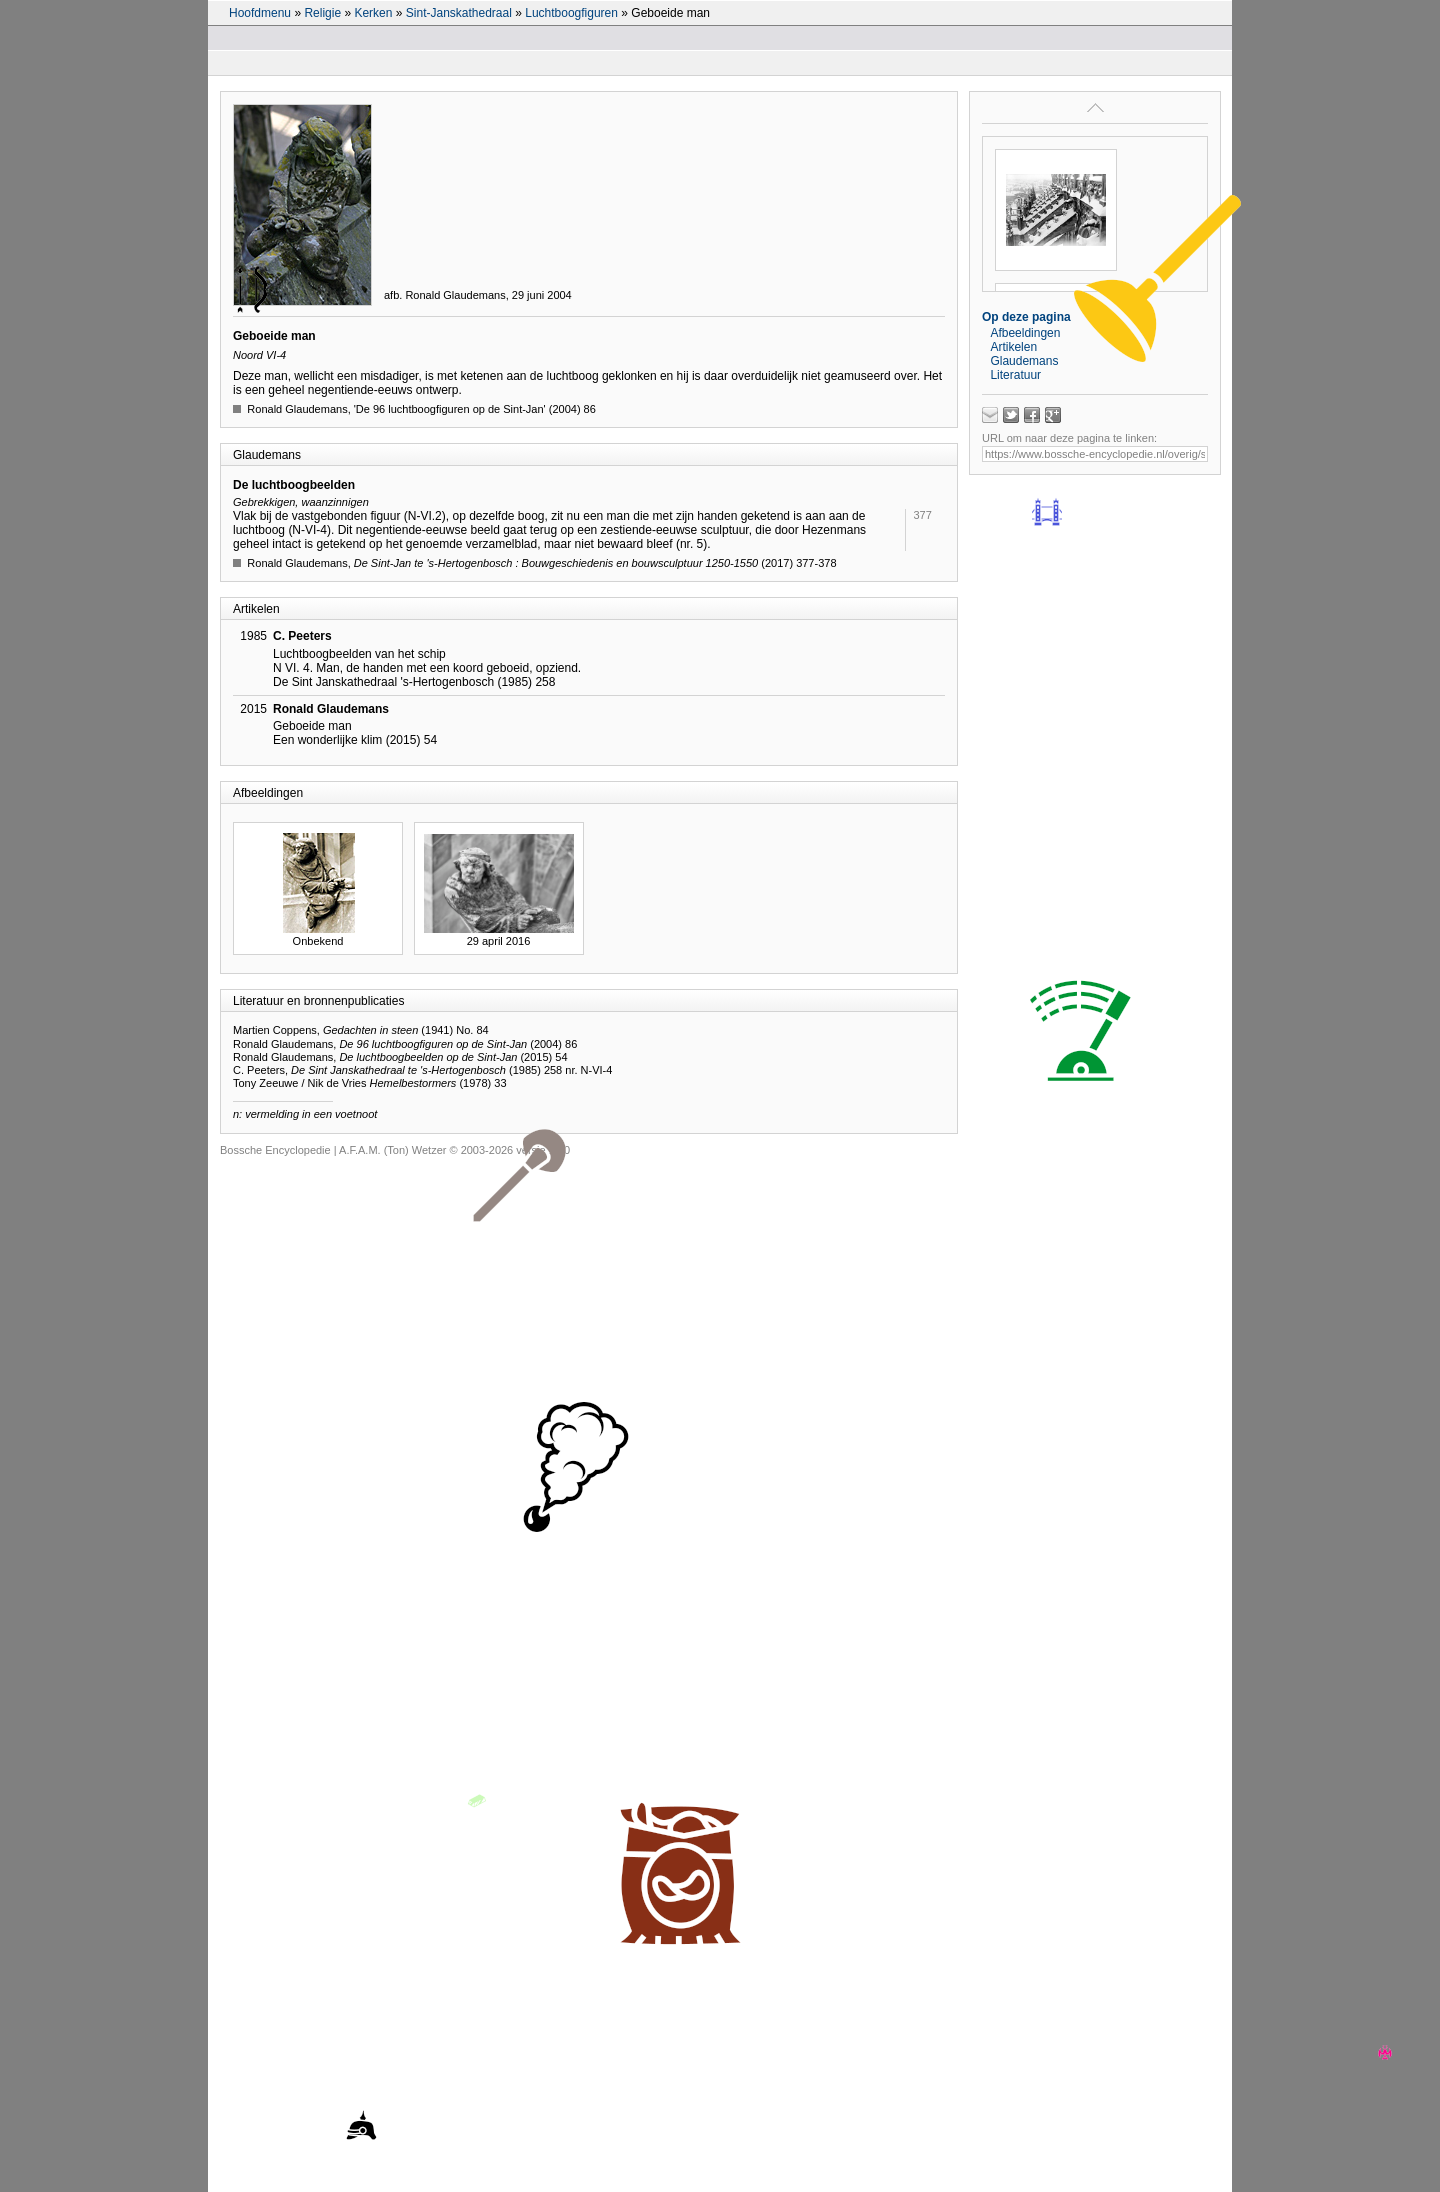 This screenshot has height=2192, width=1440. I want to click on report a plumbing issue or maintenance request, so click(1157, 278).